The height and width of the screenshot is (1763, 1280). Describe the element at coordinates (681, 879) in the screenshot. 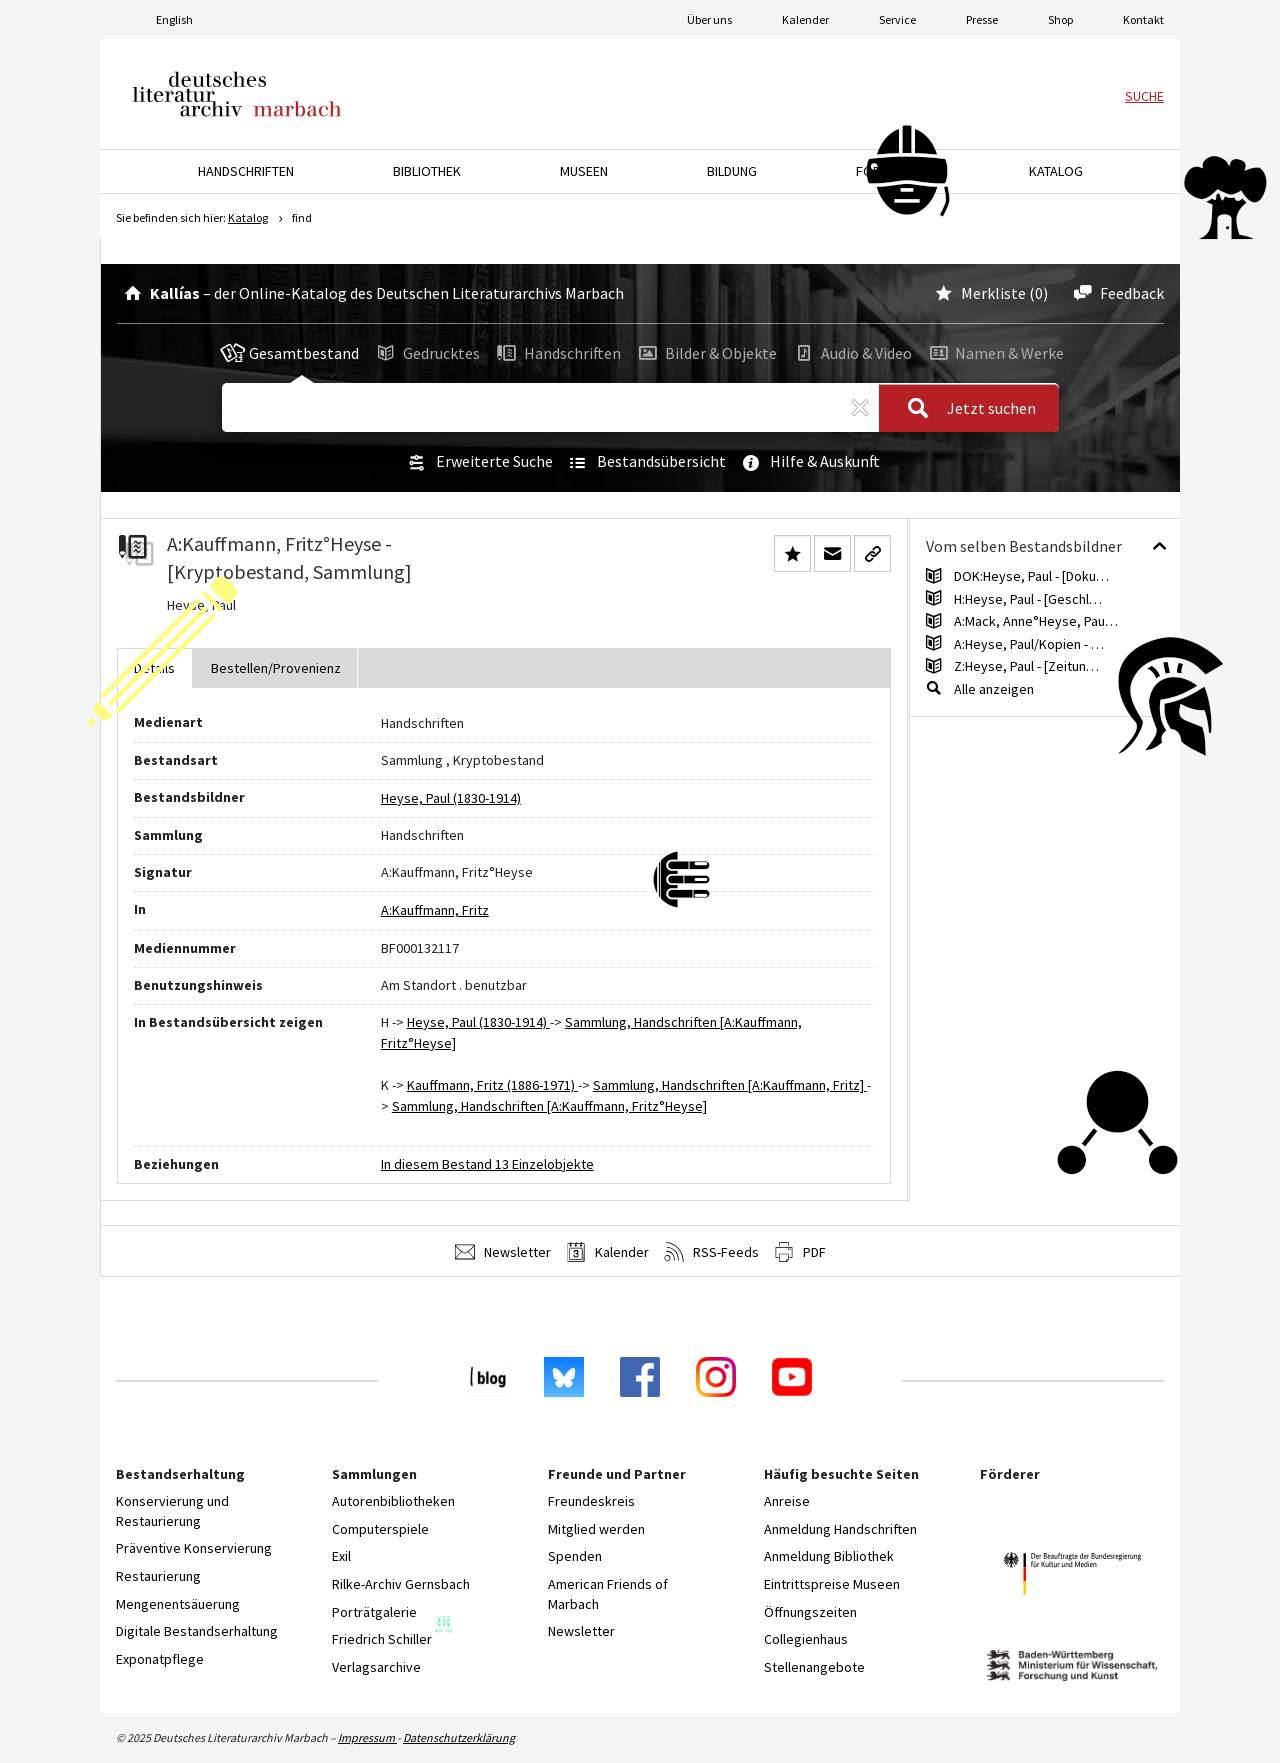

I see `grab or drag interaction gesture` at that location.